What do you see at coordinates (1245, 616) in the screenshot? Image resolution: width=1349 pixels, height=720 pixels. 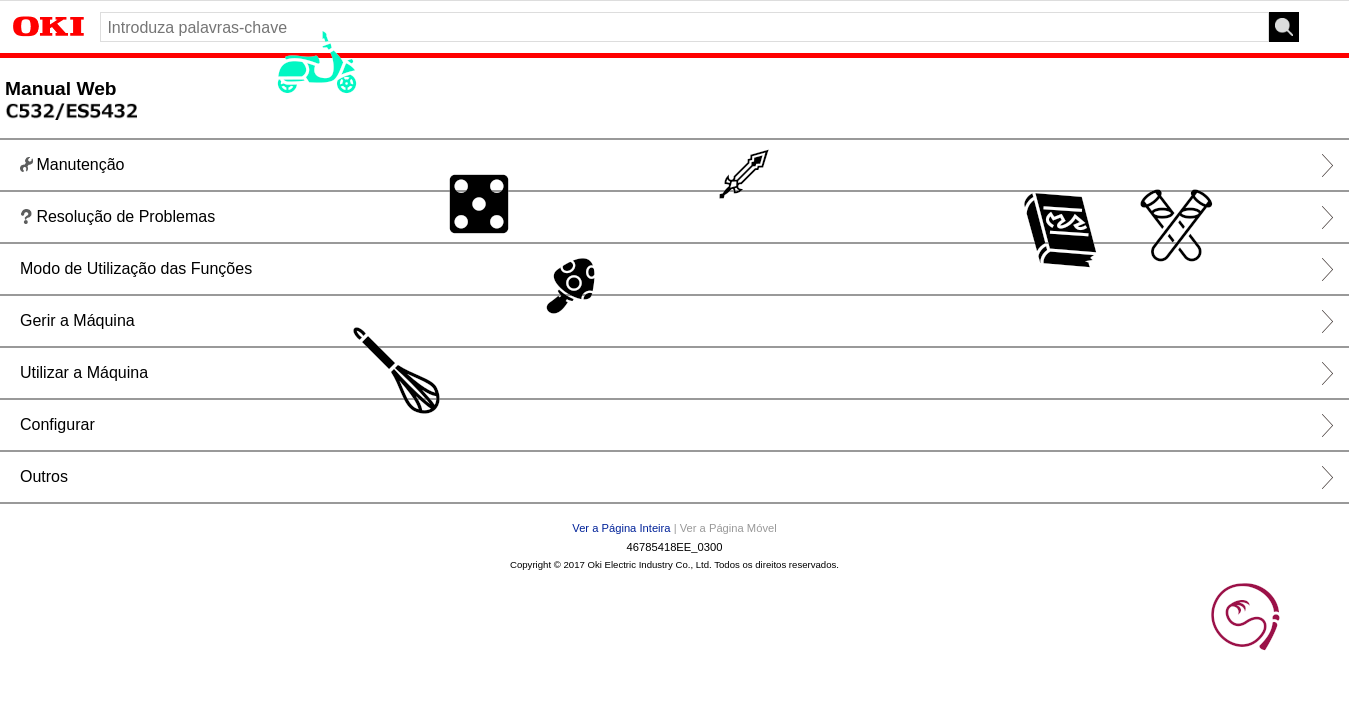 I see `whip weapon item in a game inventory` at bounding box center [1245, 616].